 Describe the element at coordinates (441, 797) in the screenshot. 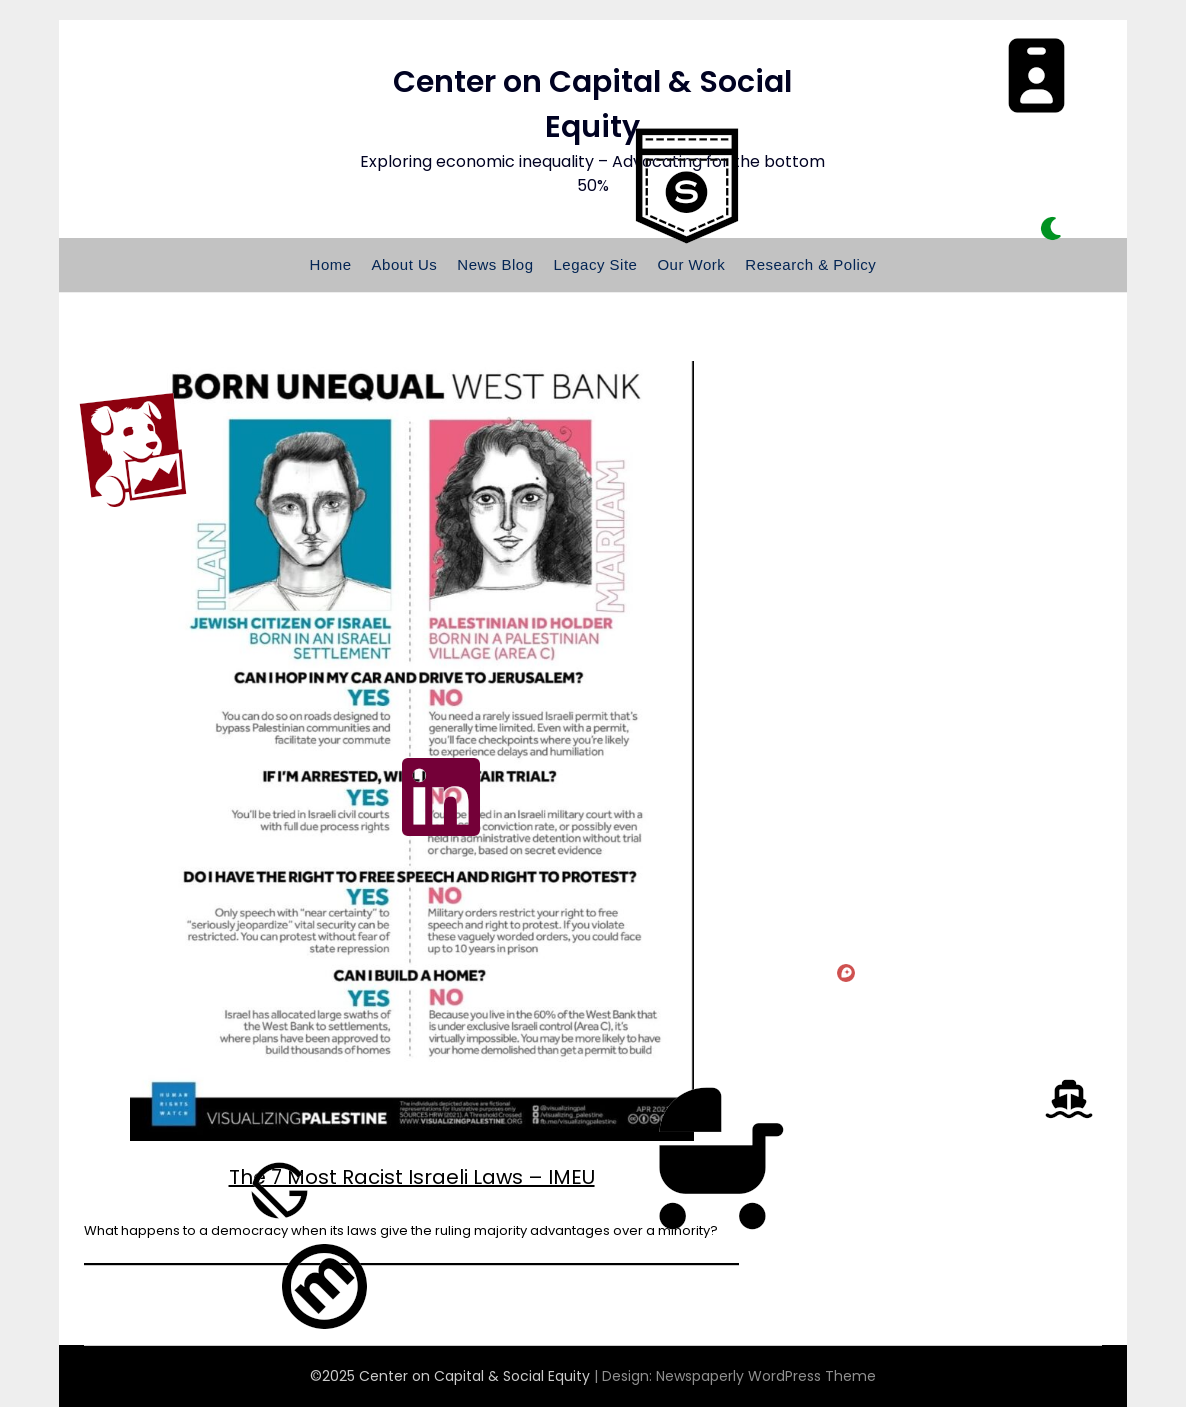

I see `open LinkedIn profile` at that location.